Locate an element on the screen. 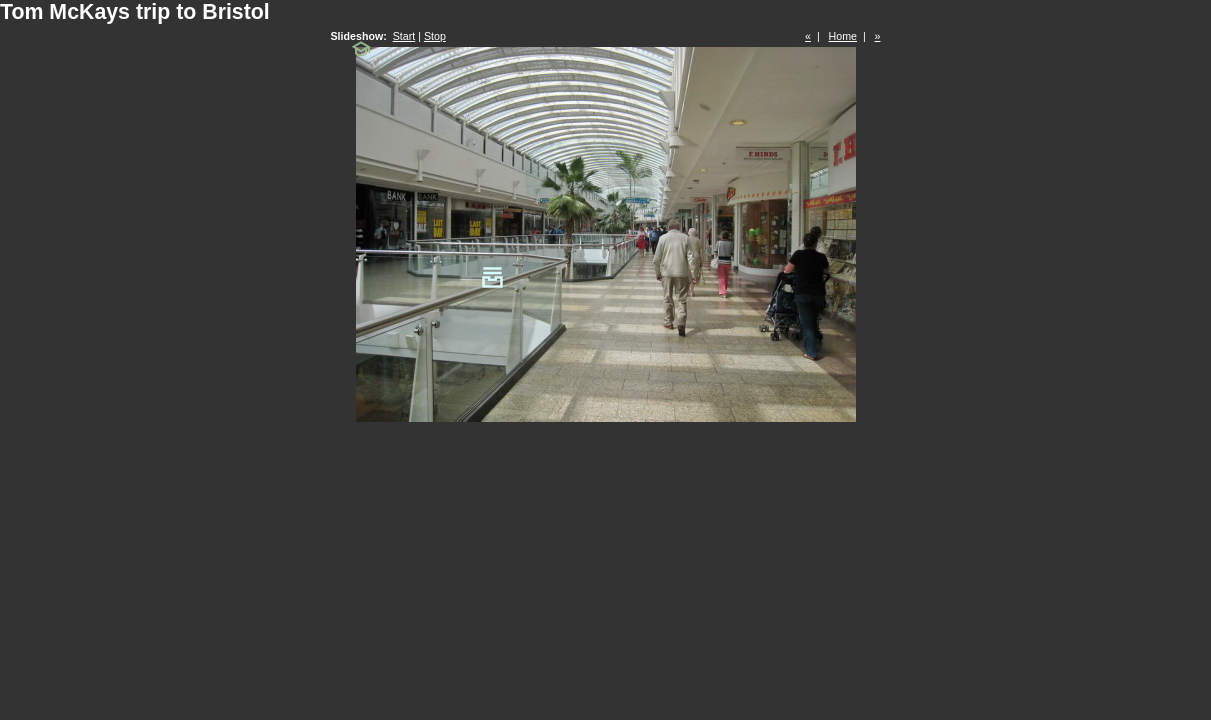 This screenshot has width=1211, height=720. access education or learning section is located at coordinates (361, 49).